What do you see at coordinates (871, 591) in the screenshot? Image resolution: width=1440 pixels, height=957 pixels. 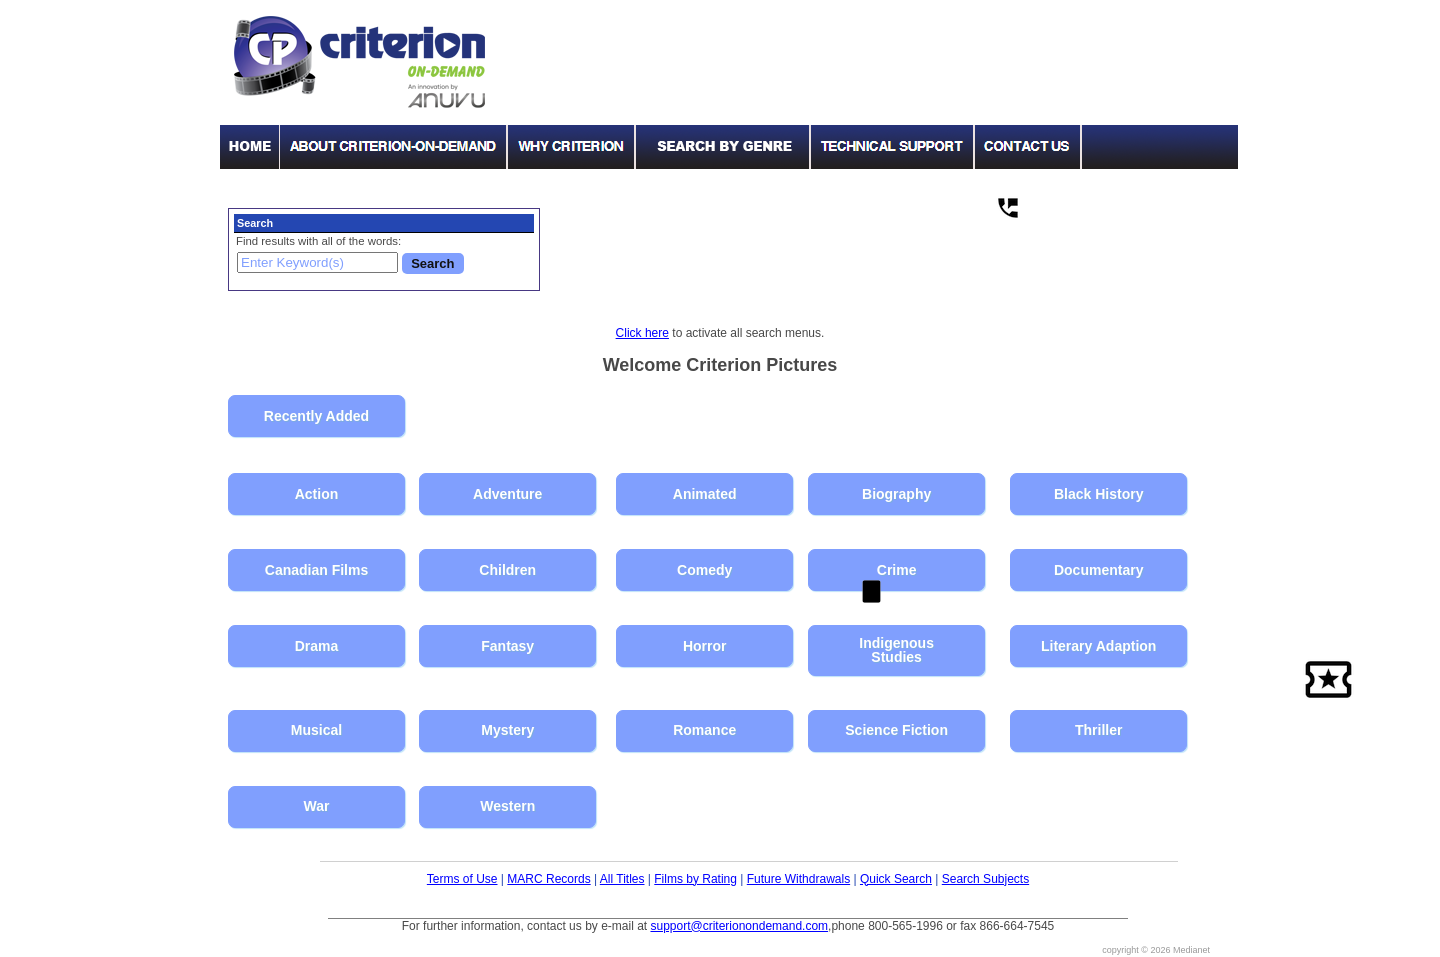 I see `switch to single column layout` at bounding box center [871, 591].